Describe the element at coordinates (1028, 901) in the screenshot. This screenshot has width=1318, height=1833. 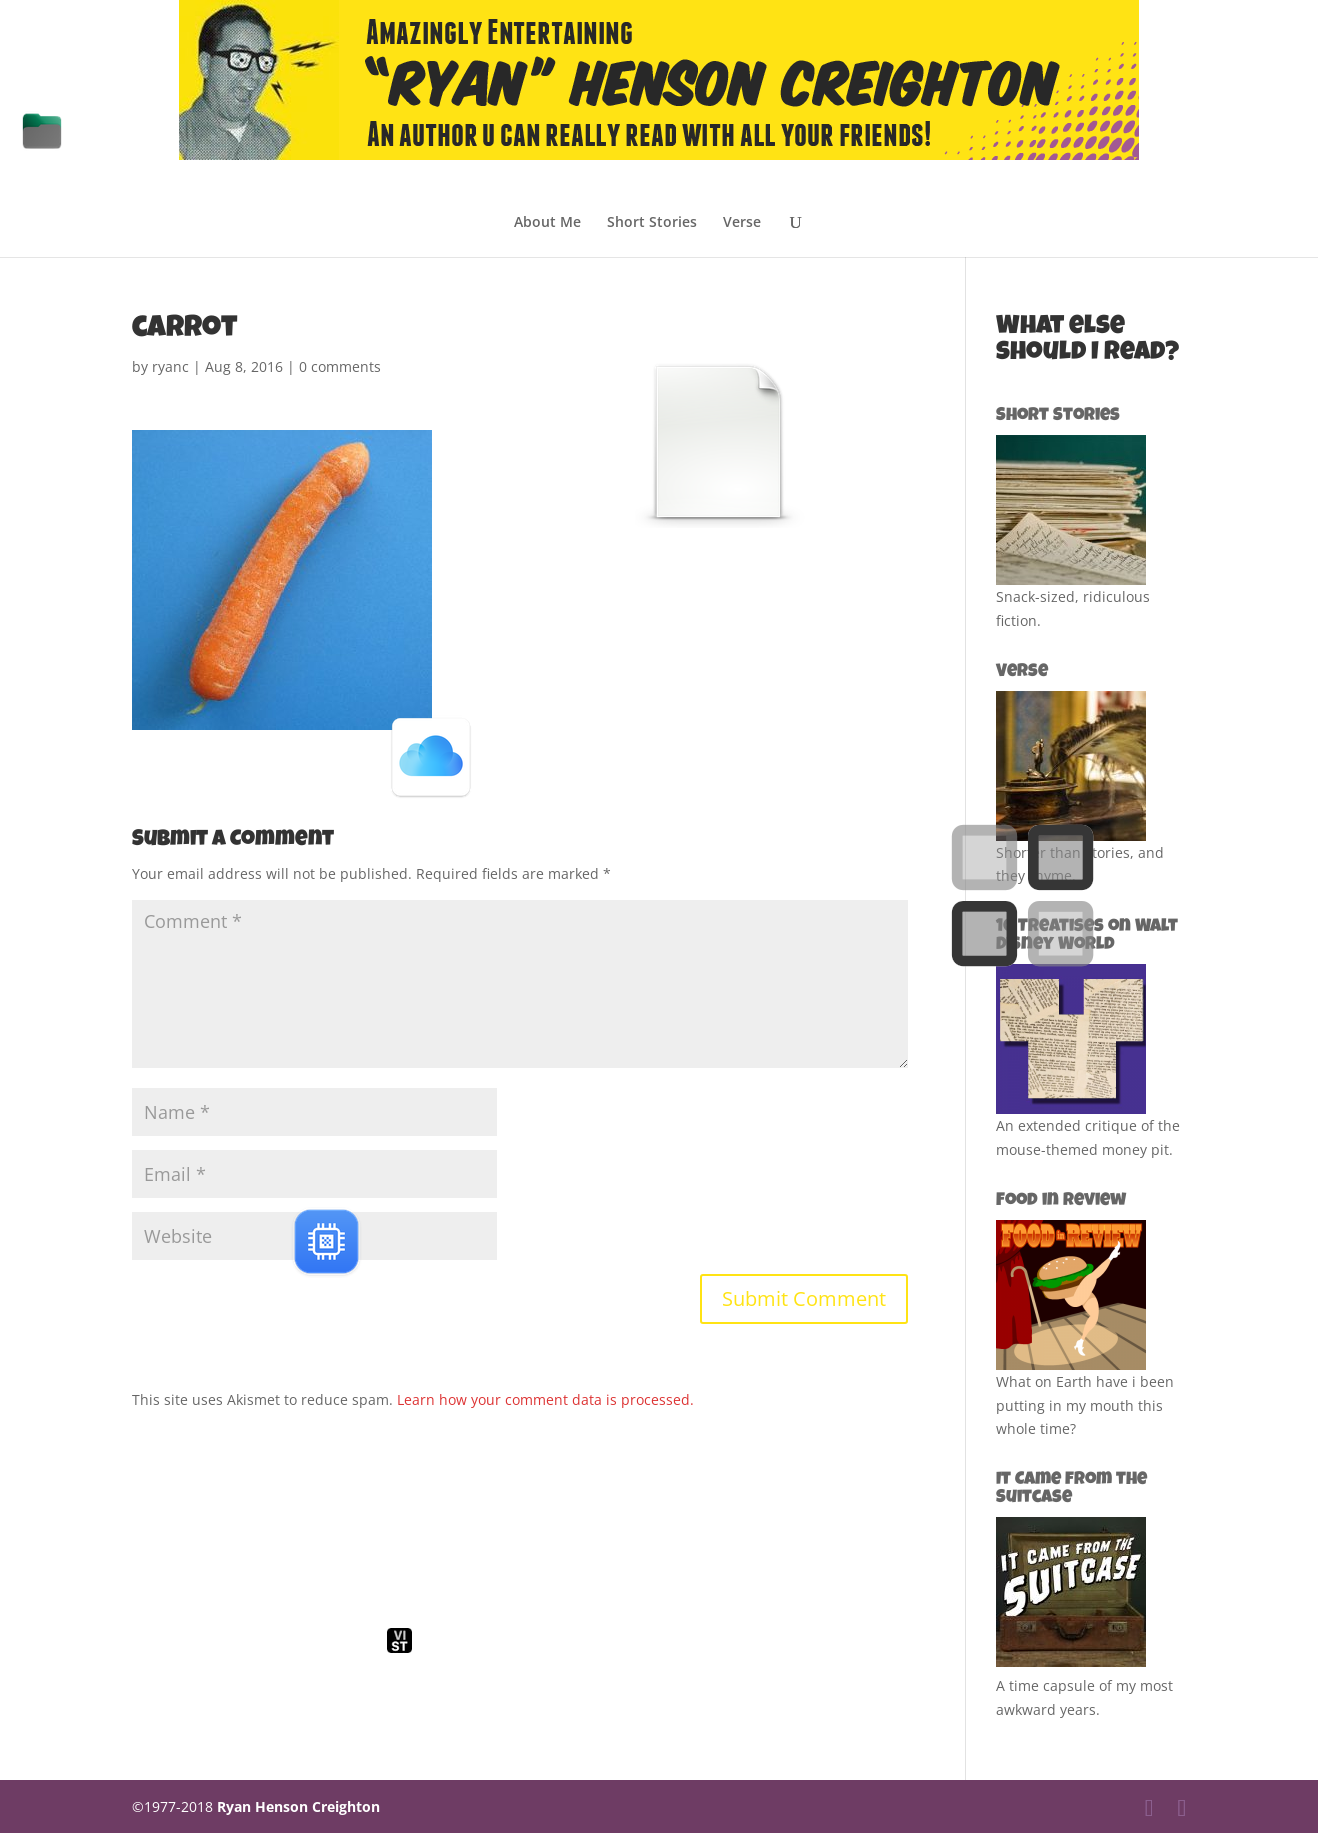
I see `launch lights off puzzle game` at that location.